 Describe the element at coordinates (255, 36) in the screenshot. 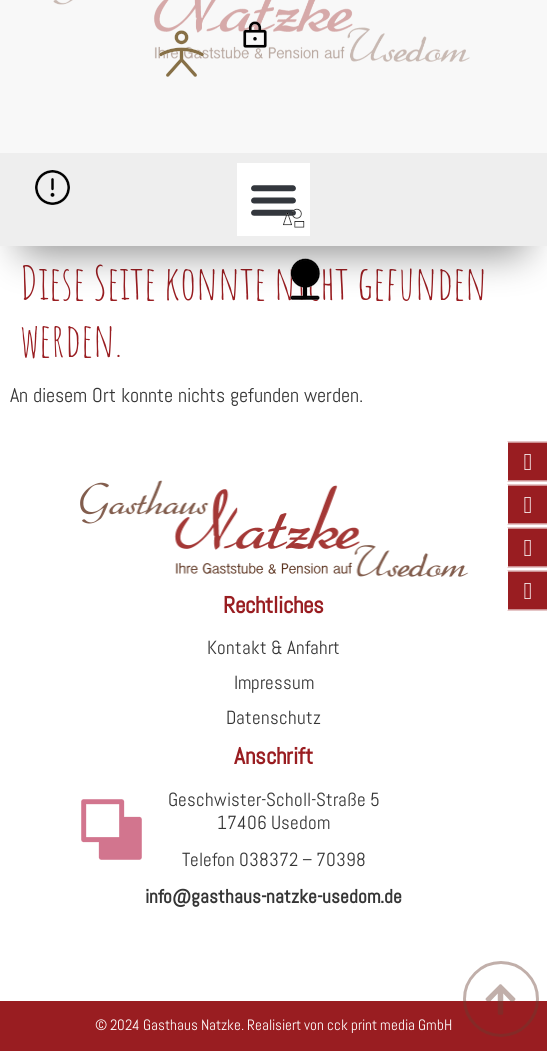

I see `lock or secure this item` at that location.